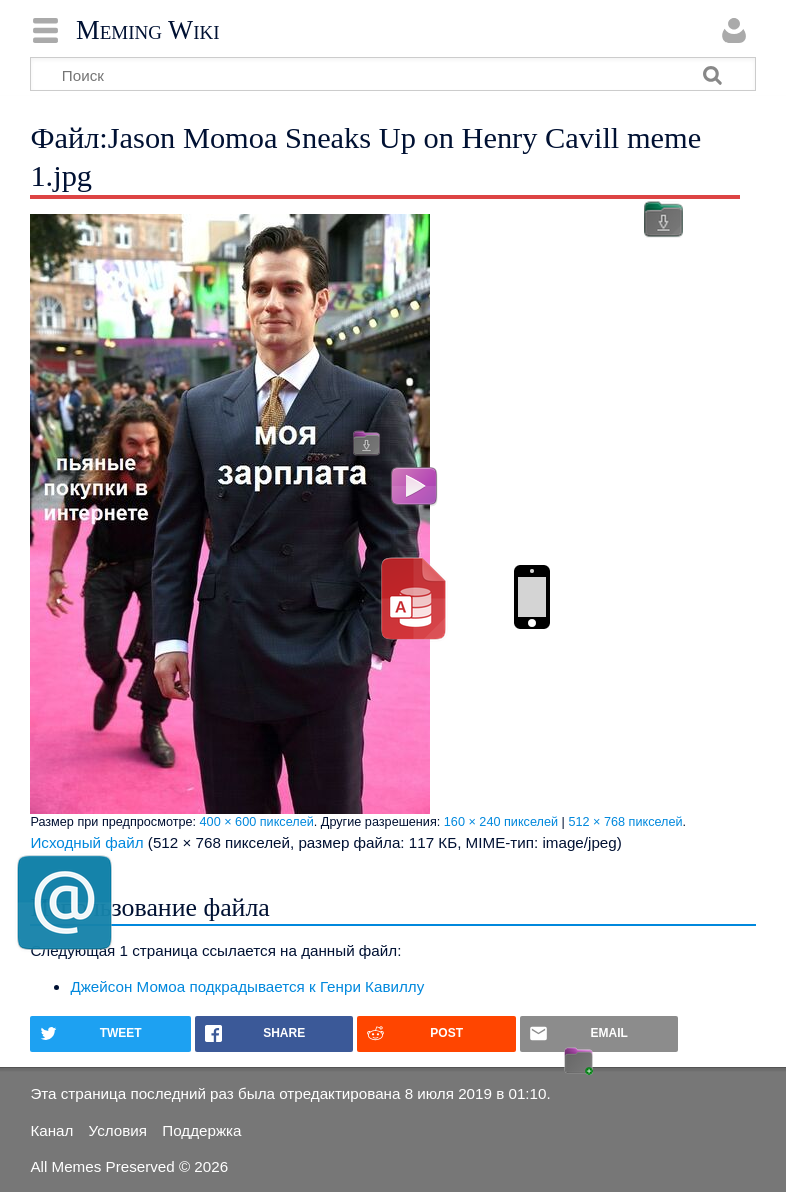 The image size is (786, 1192). I want to click on open totem video player, so click(414, 486).